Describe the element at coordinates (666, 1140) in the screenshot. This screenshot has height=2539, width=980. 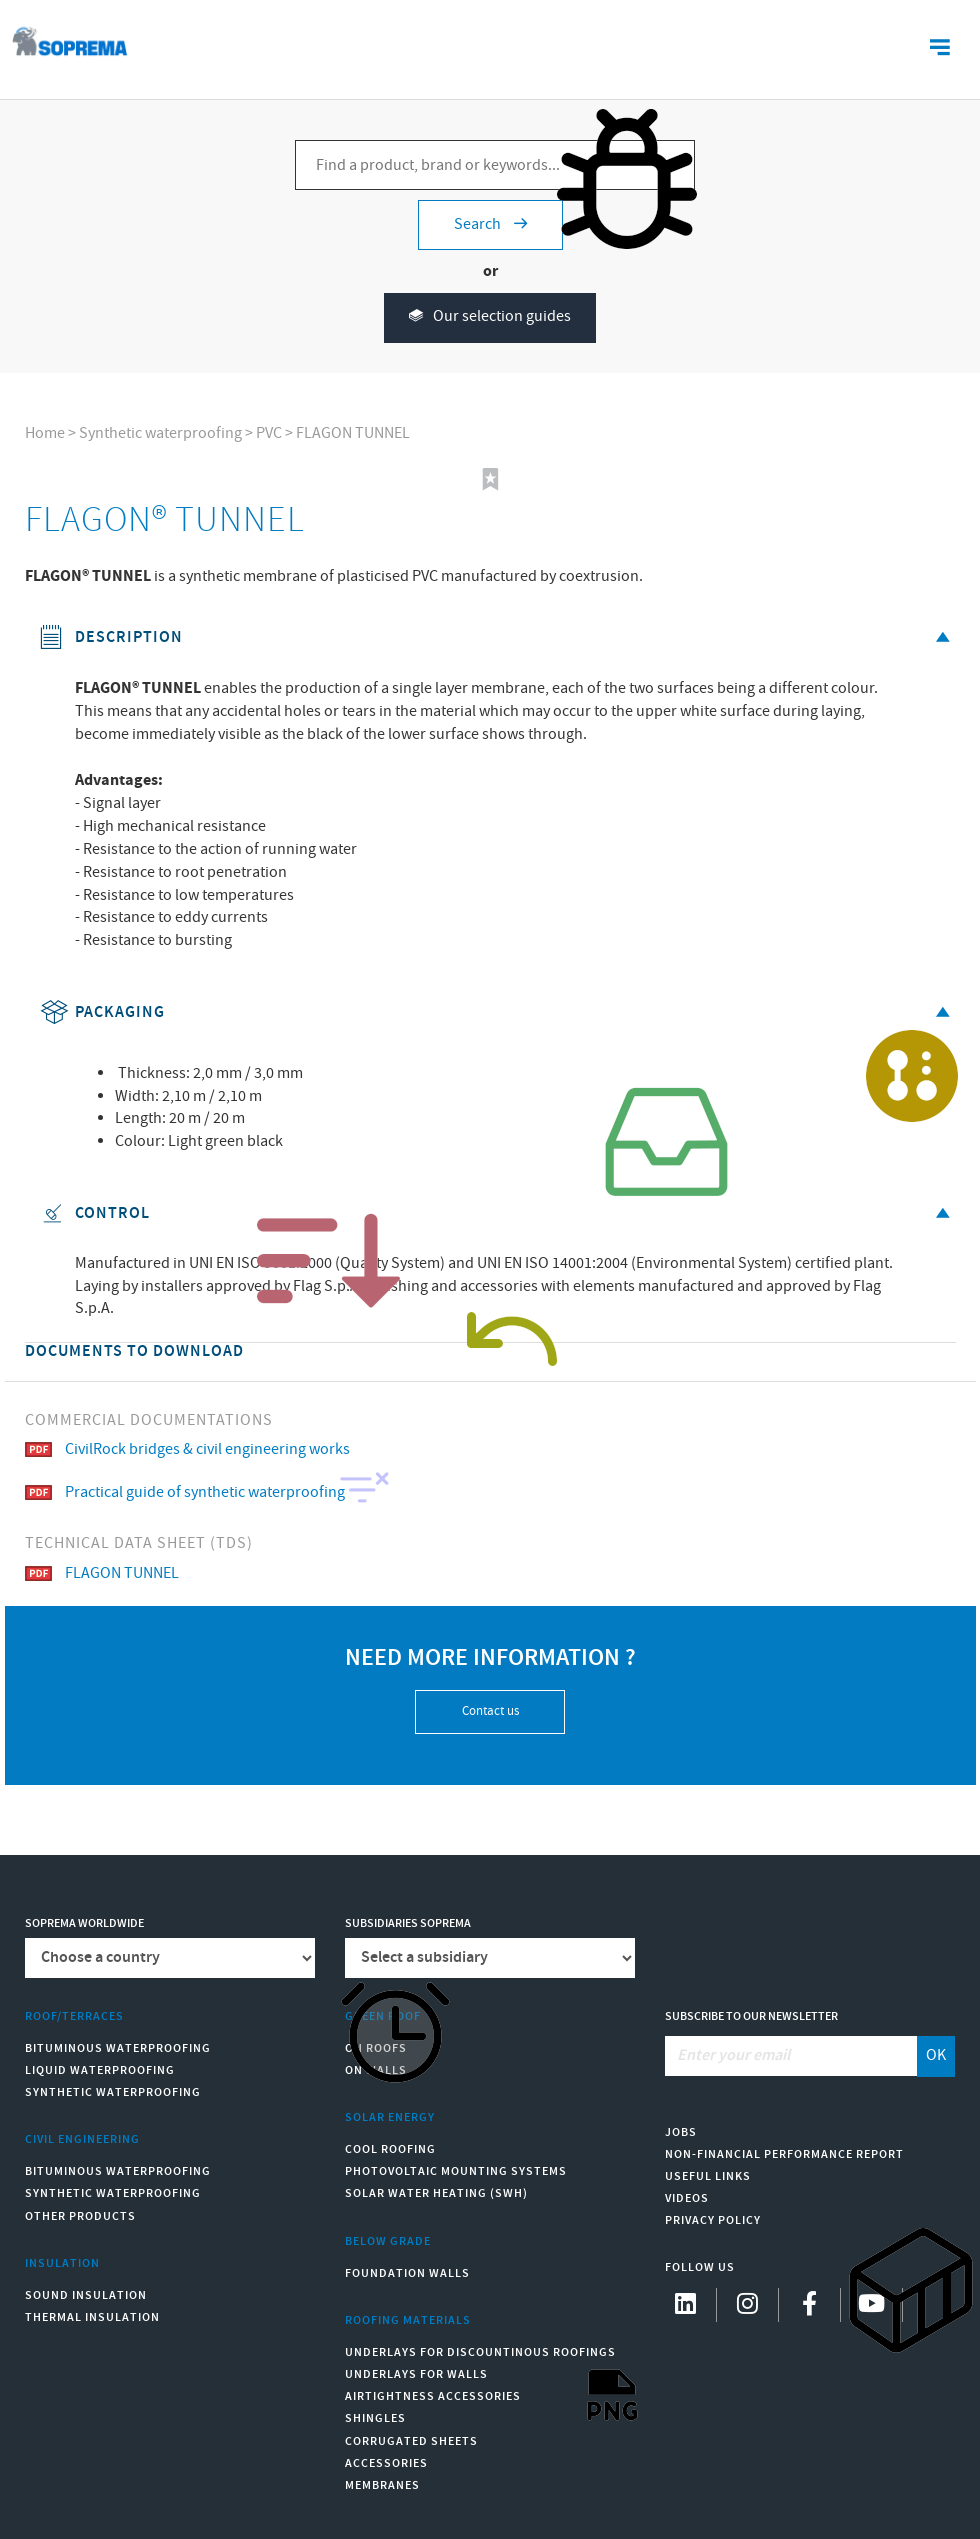
I see `view your inbox messages` at that location.